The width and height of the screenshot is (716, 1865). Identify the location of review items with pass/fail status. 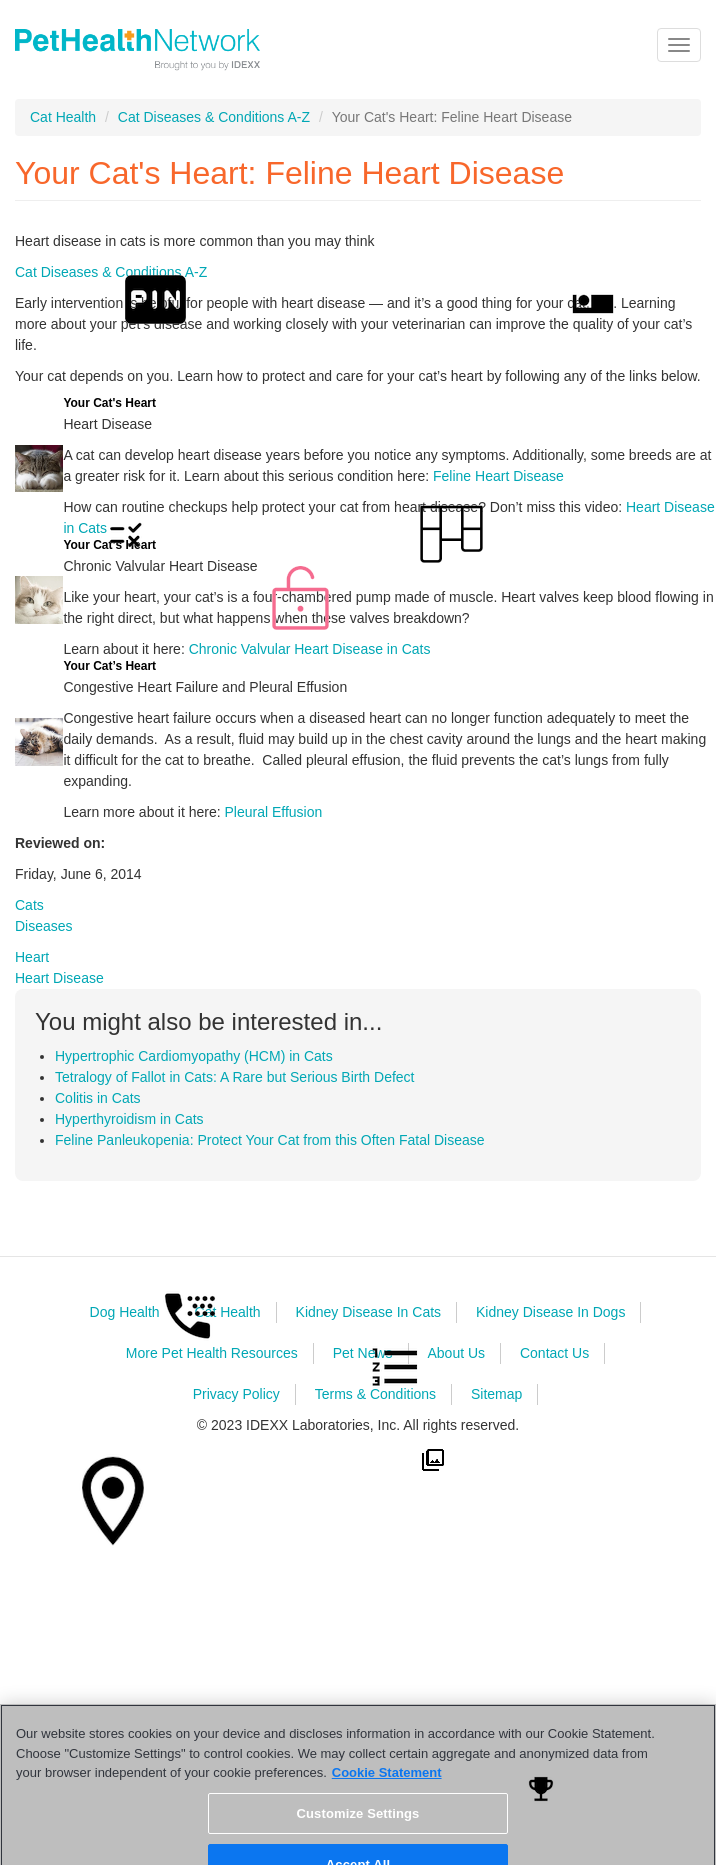
(126, 535).